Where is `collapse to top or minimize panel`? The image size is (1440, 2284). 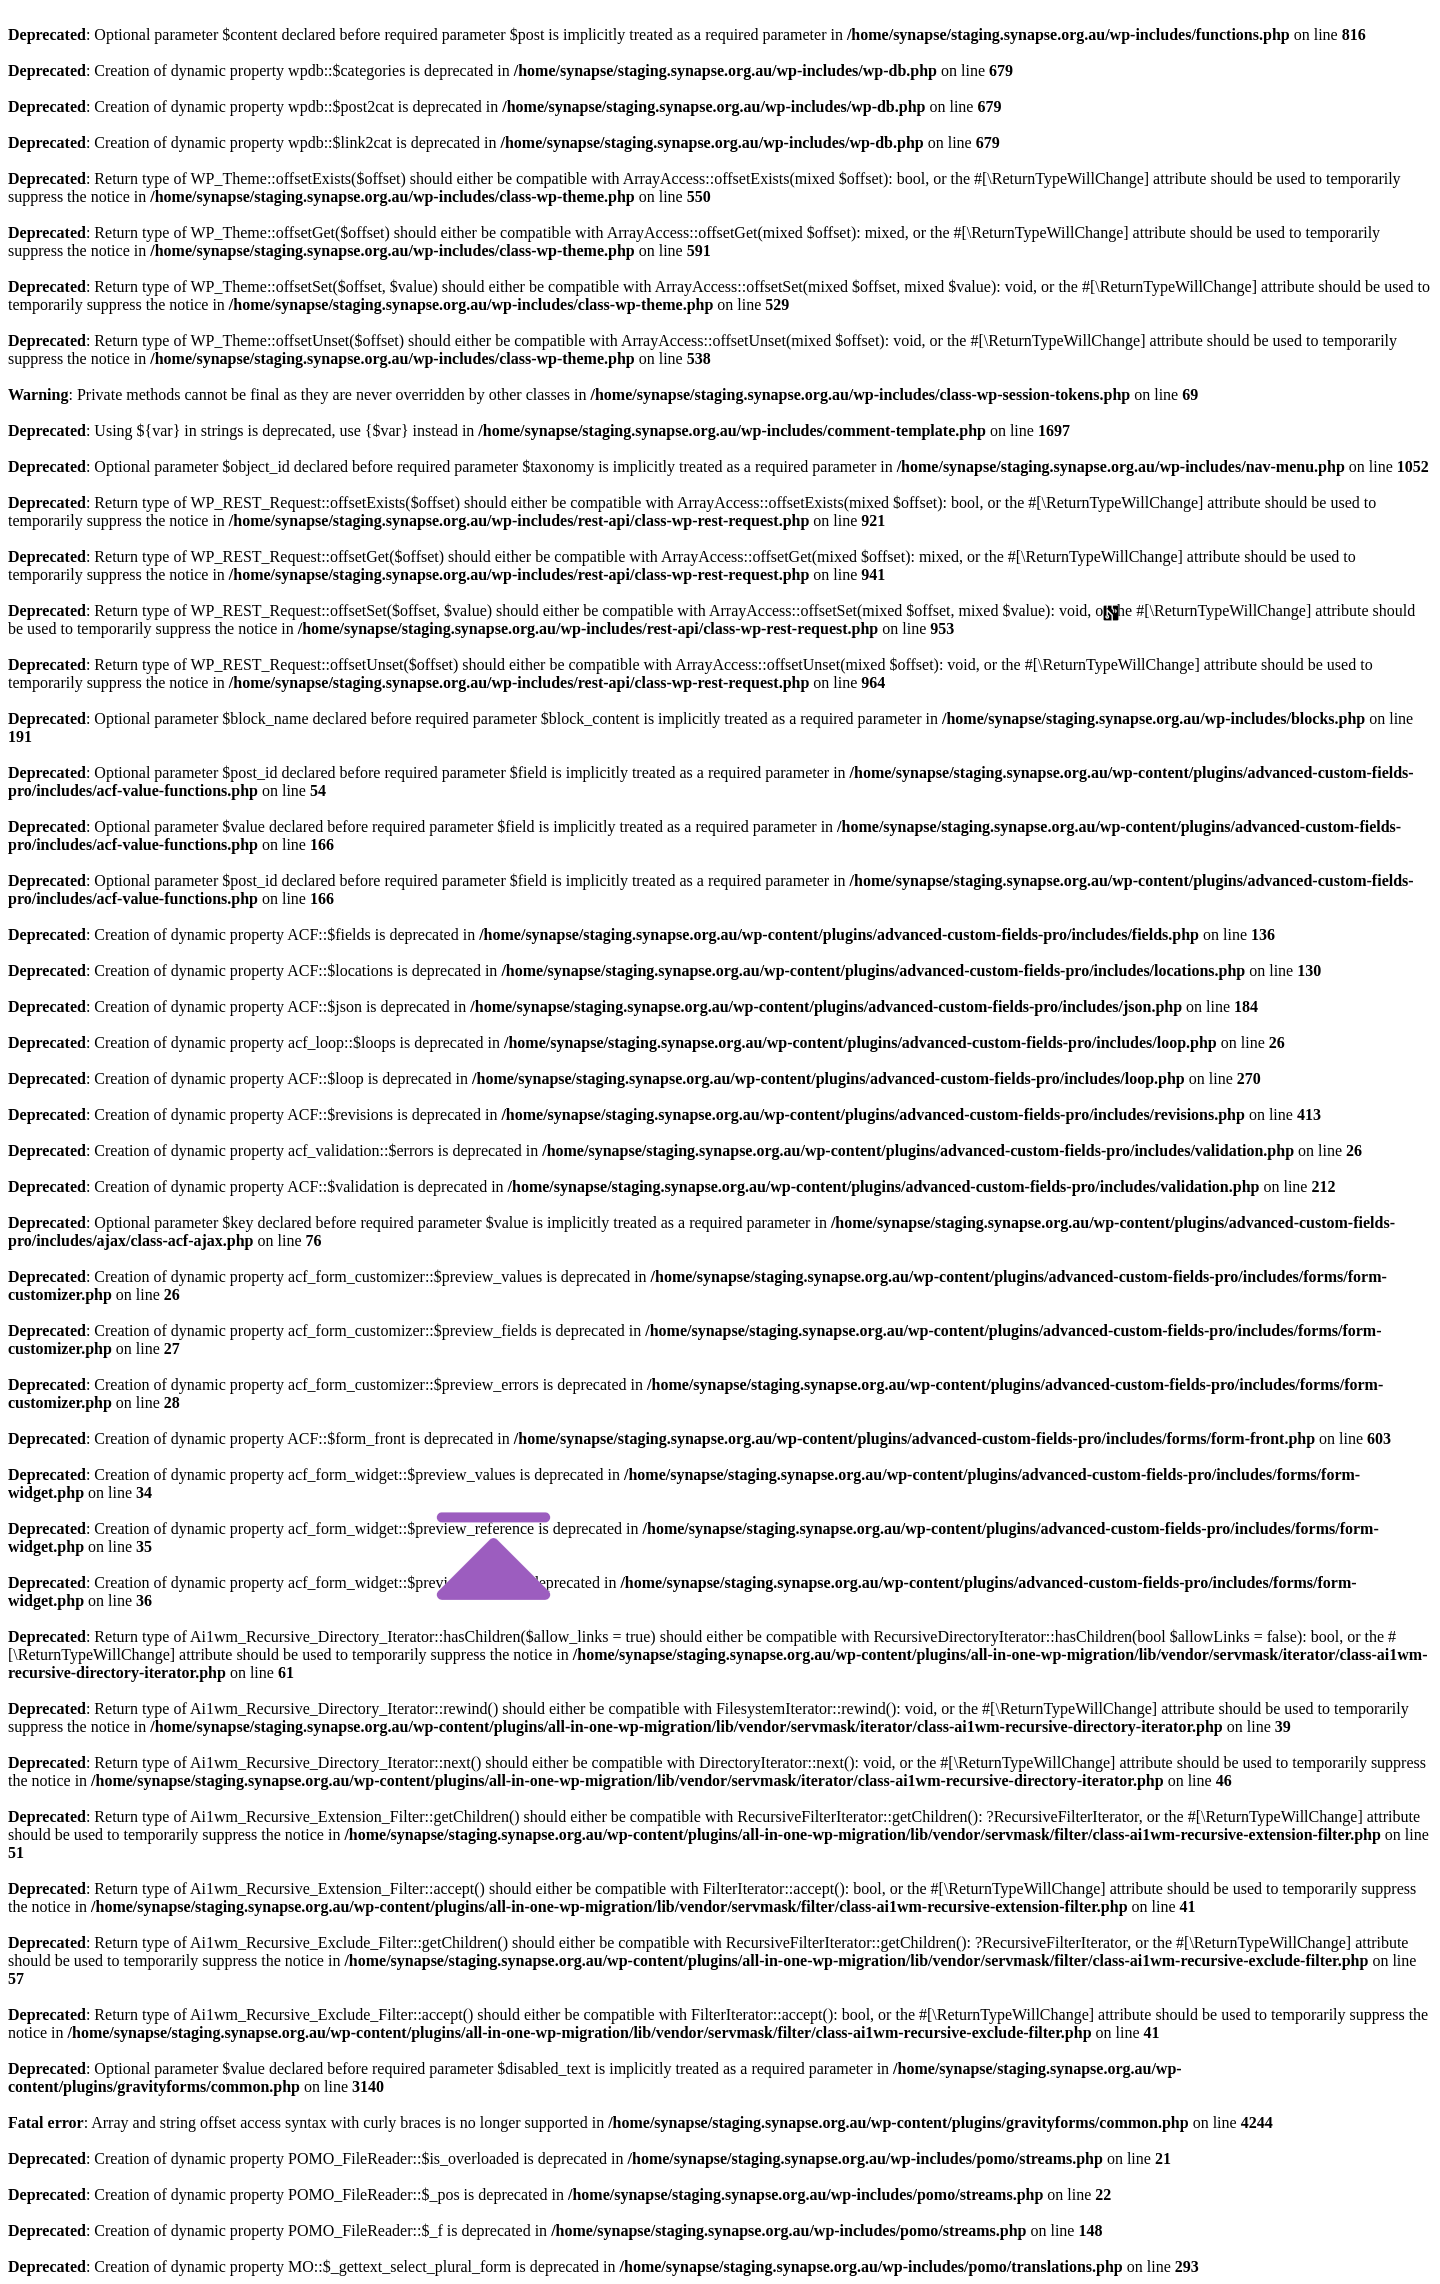 collapse to top or minimize panel is located at coordinates (493, 1553).